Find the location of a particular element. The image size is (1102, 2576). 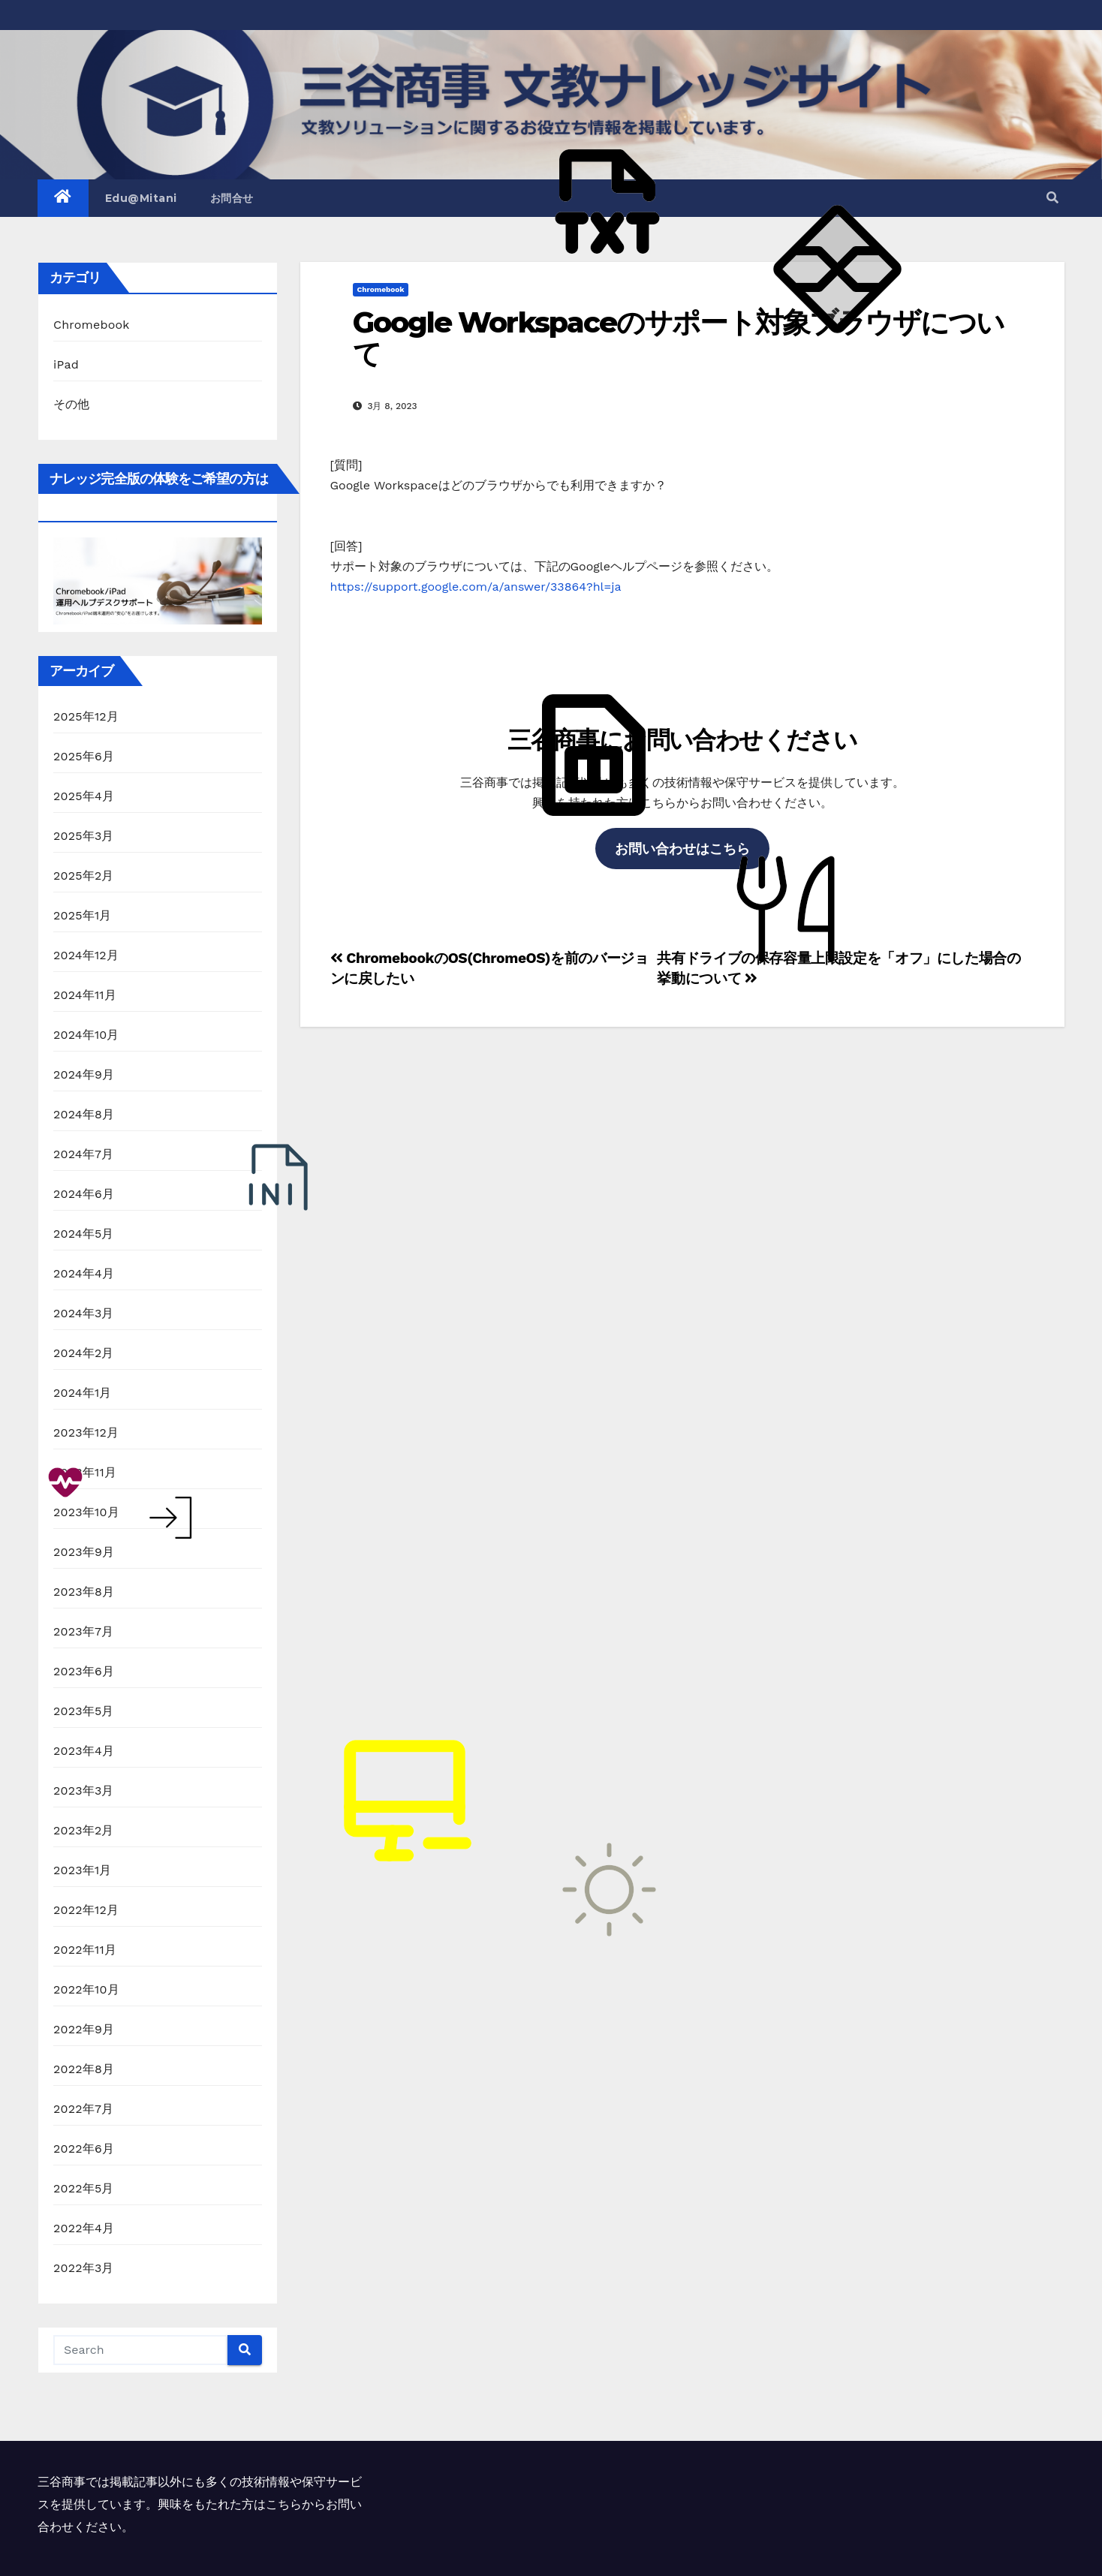

view health or fitness tracking data is located at coordinates (65, 1482).